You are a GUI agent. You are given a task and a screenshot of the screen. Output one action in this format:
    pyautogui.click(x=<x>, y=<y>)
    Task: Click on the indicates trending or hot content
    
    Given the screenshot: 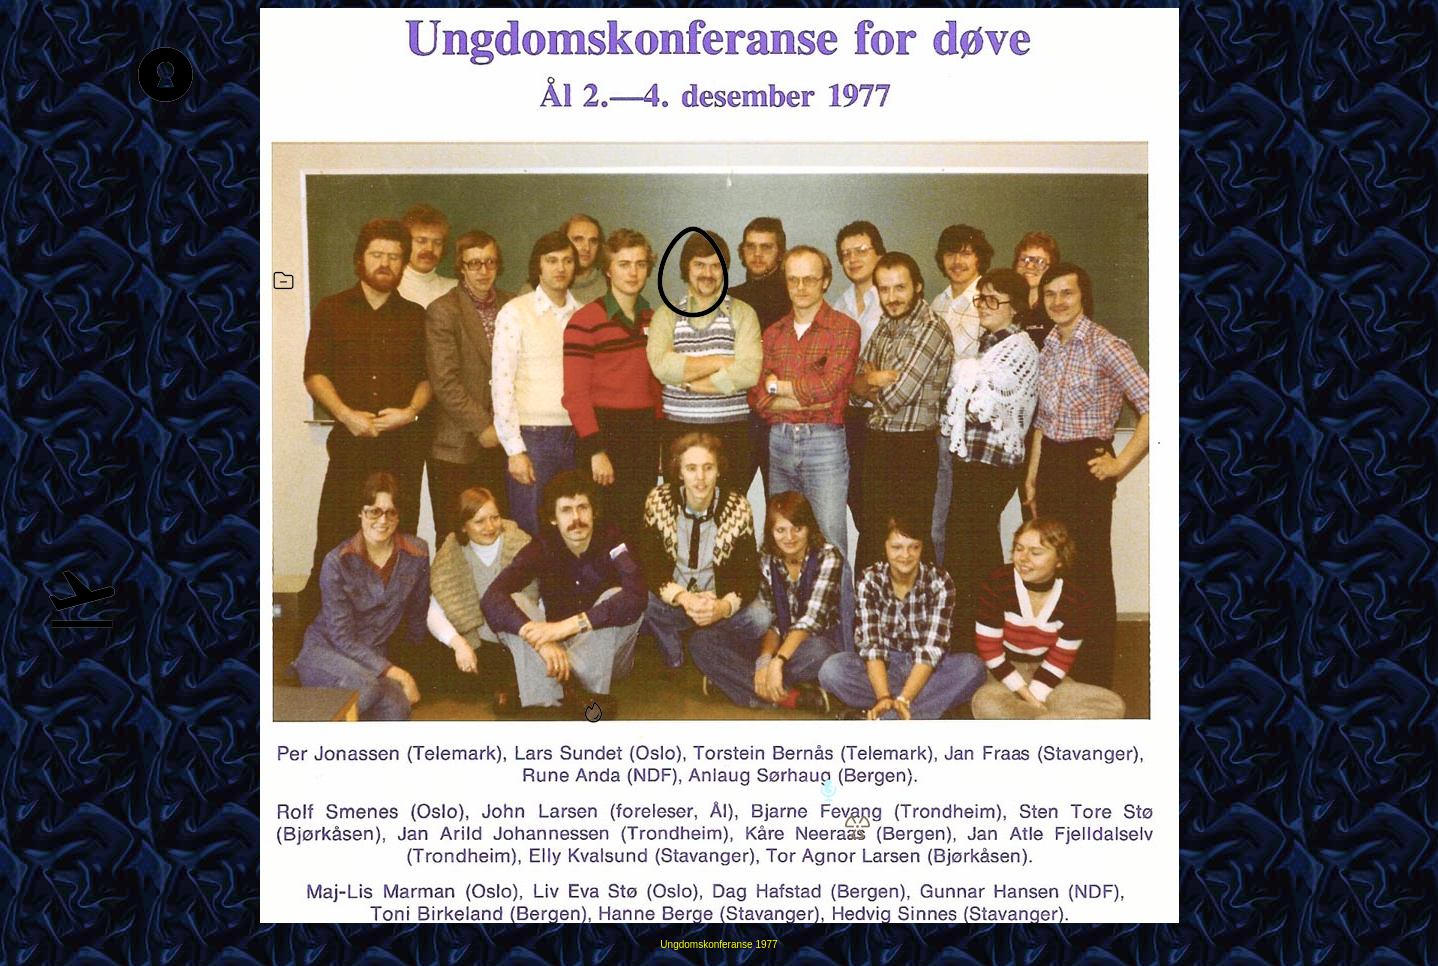 What is the action you would take?
    pyautogui.click(x=593, y=712)
    